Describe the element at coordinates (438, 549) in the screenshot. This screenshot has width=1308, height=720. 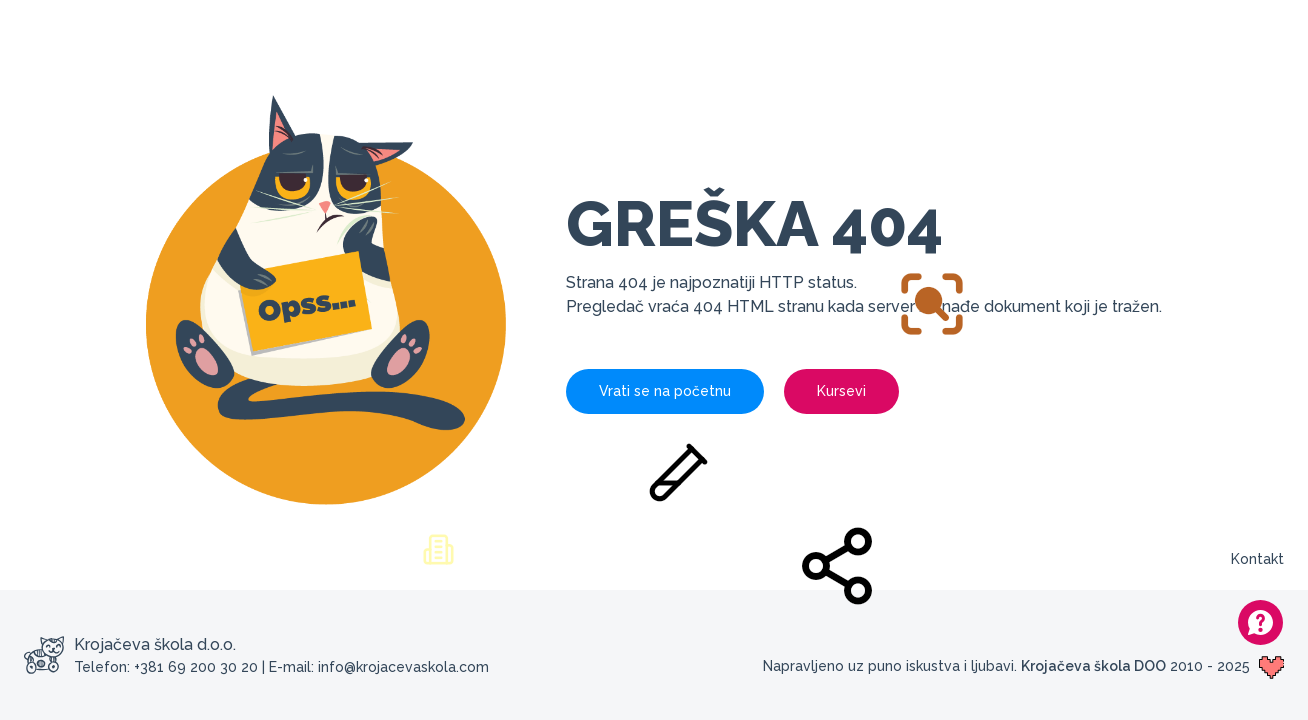
I see `view office or workplace information` at that location.